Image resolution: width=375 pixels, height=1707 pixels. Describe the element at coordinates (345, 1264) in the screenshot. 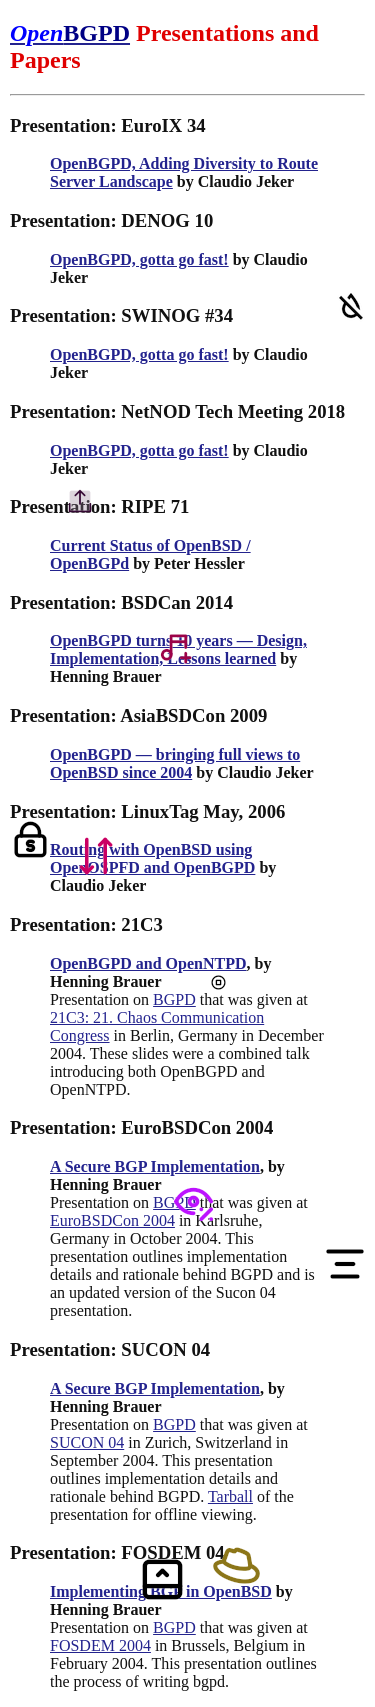

I see `center-align text or content` at that location.